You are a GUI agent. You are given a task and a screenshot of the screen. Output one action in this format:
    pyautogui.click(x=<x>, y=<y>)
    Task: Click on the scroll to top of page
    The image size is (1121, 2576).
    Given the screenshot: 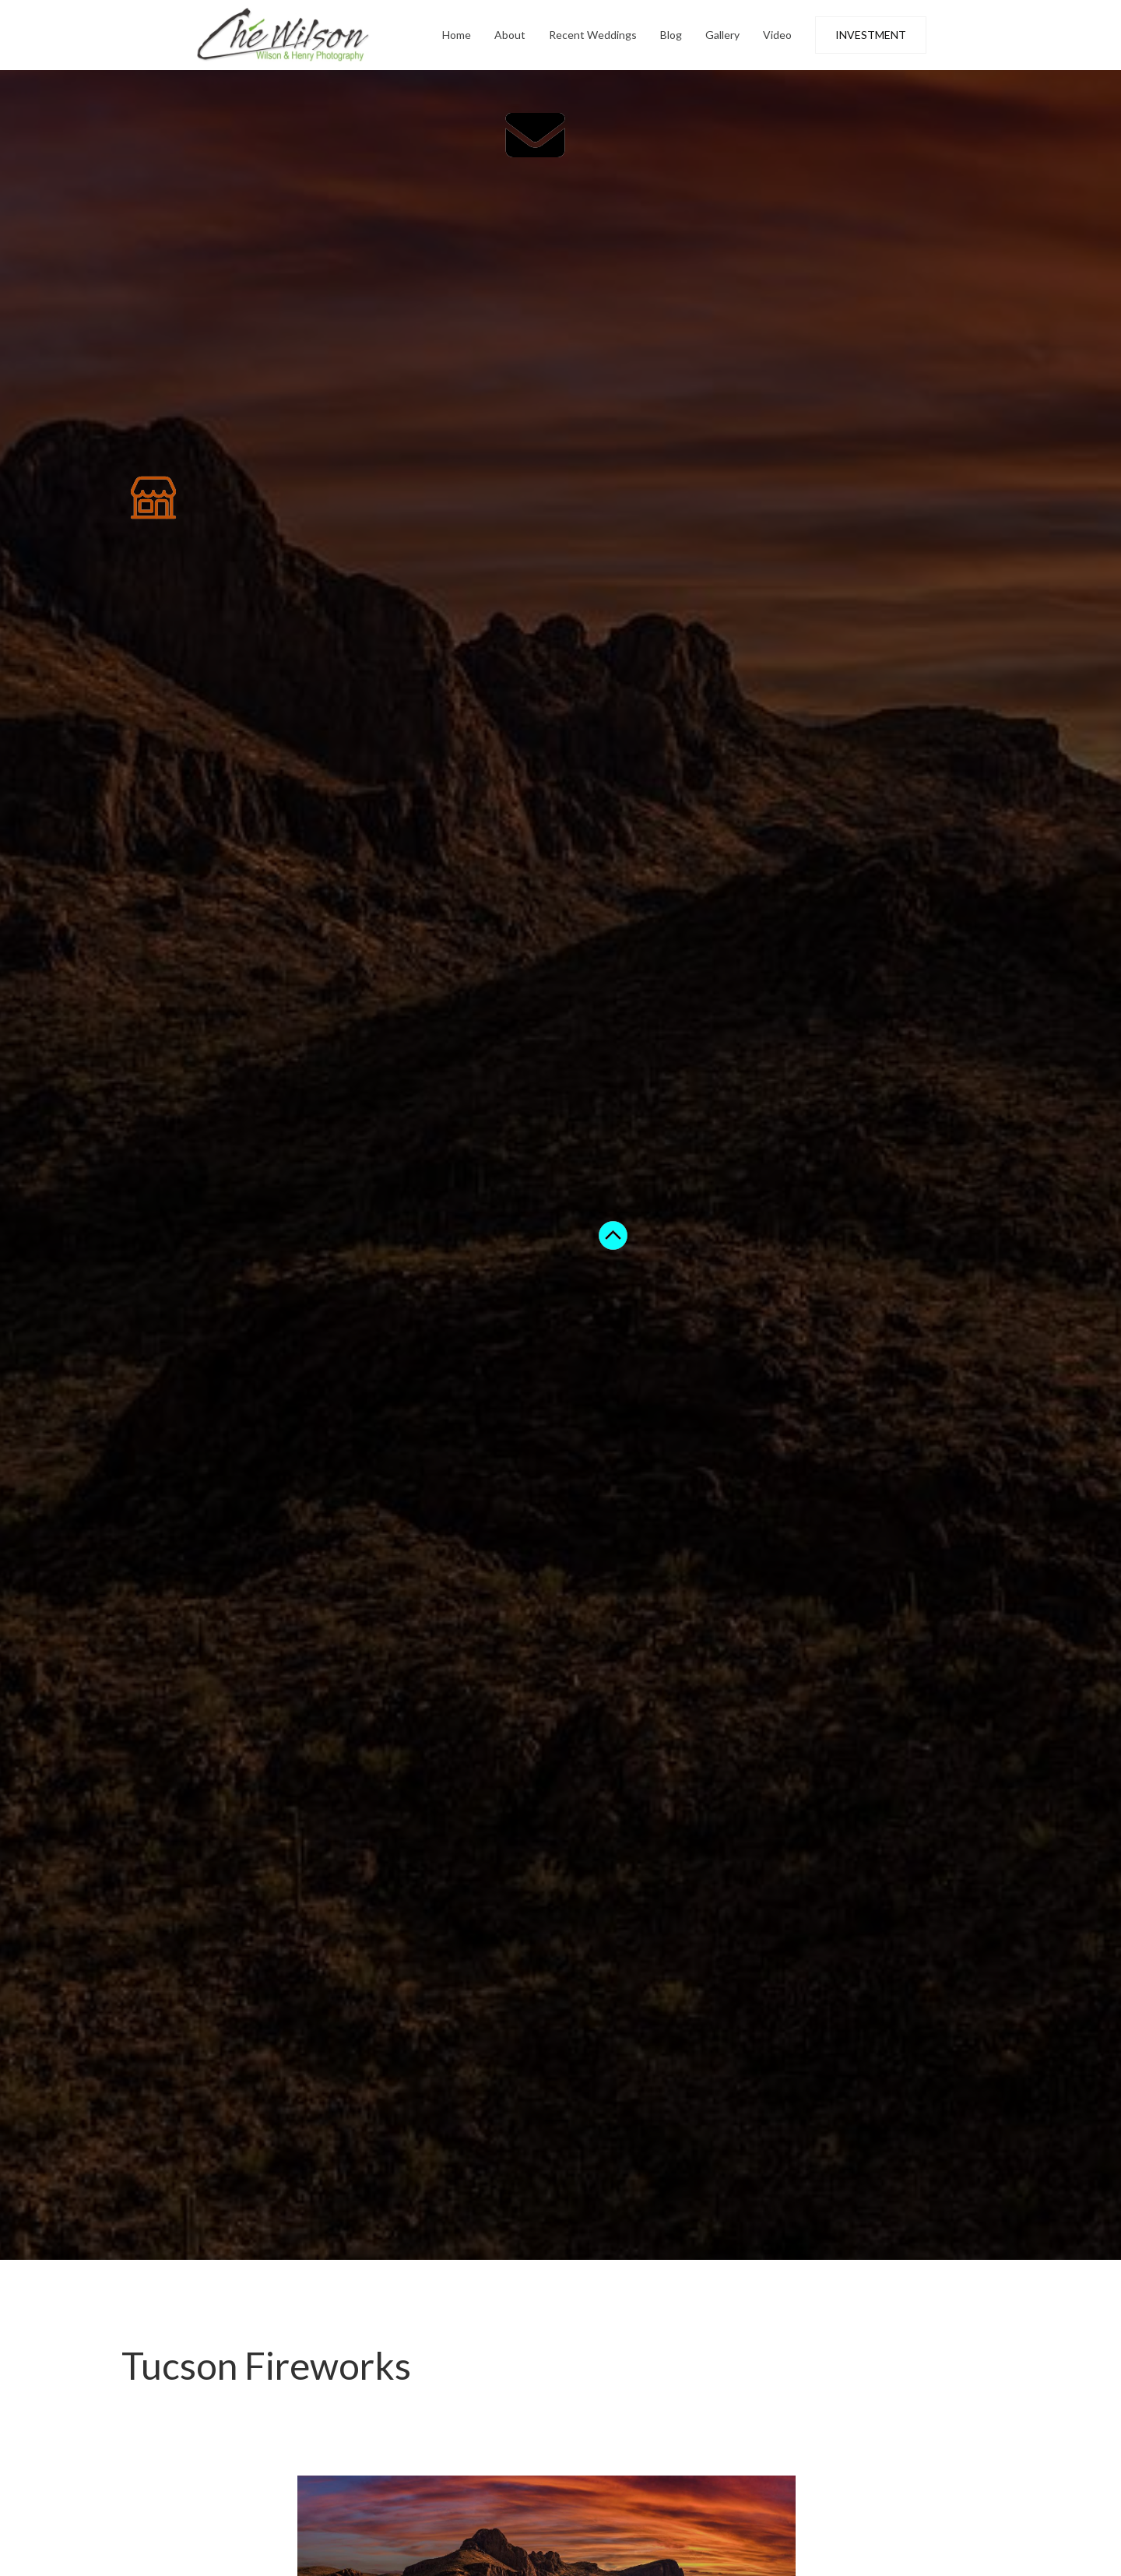 What is the action you would take?
    pyautogui.click(x=613, y=1235)
    